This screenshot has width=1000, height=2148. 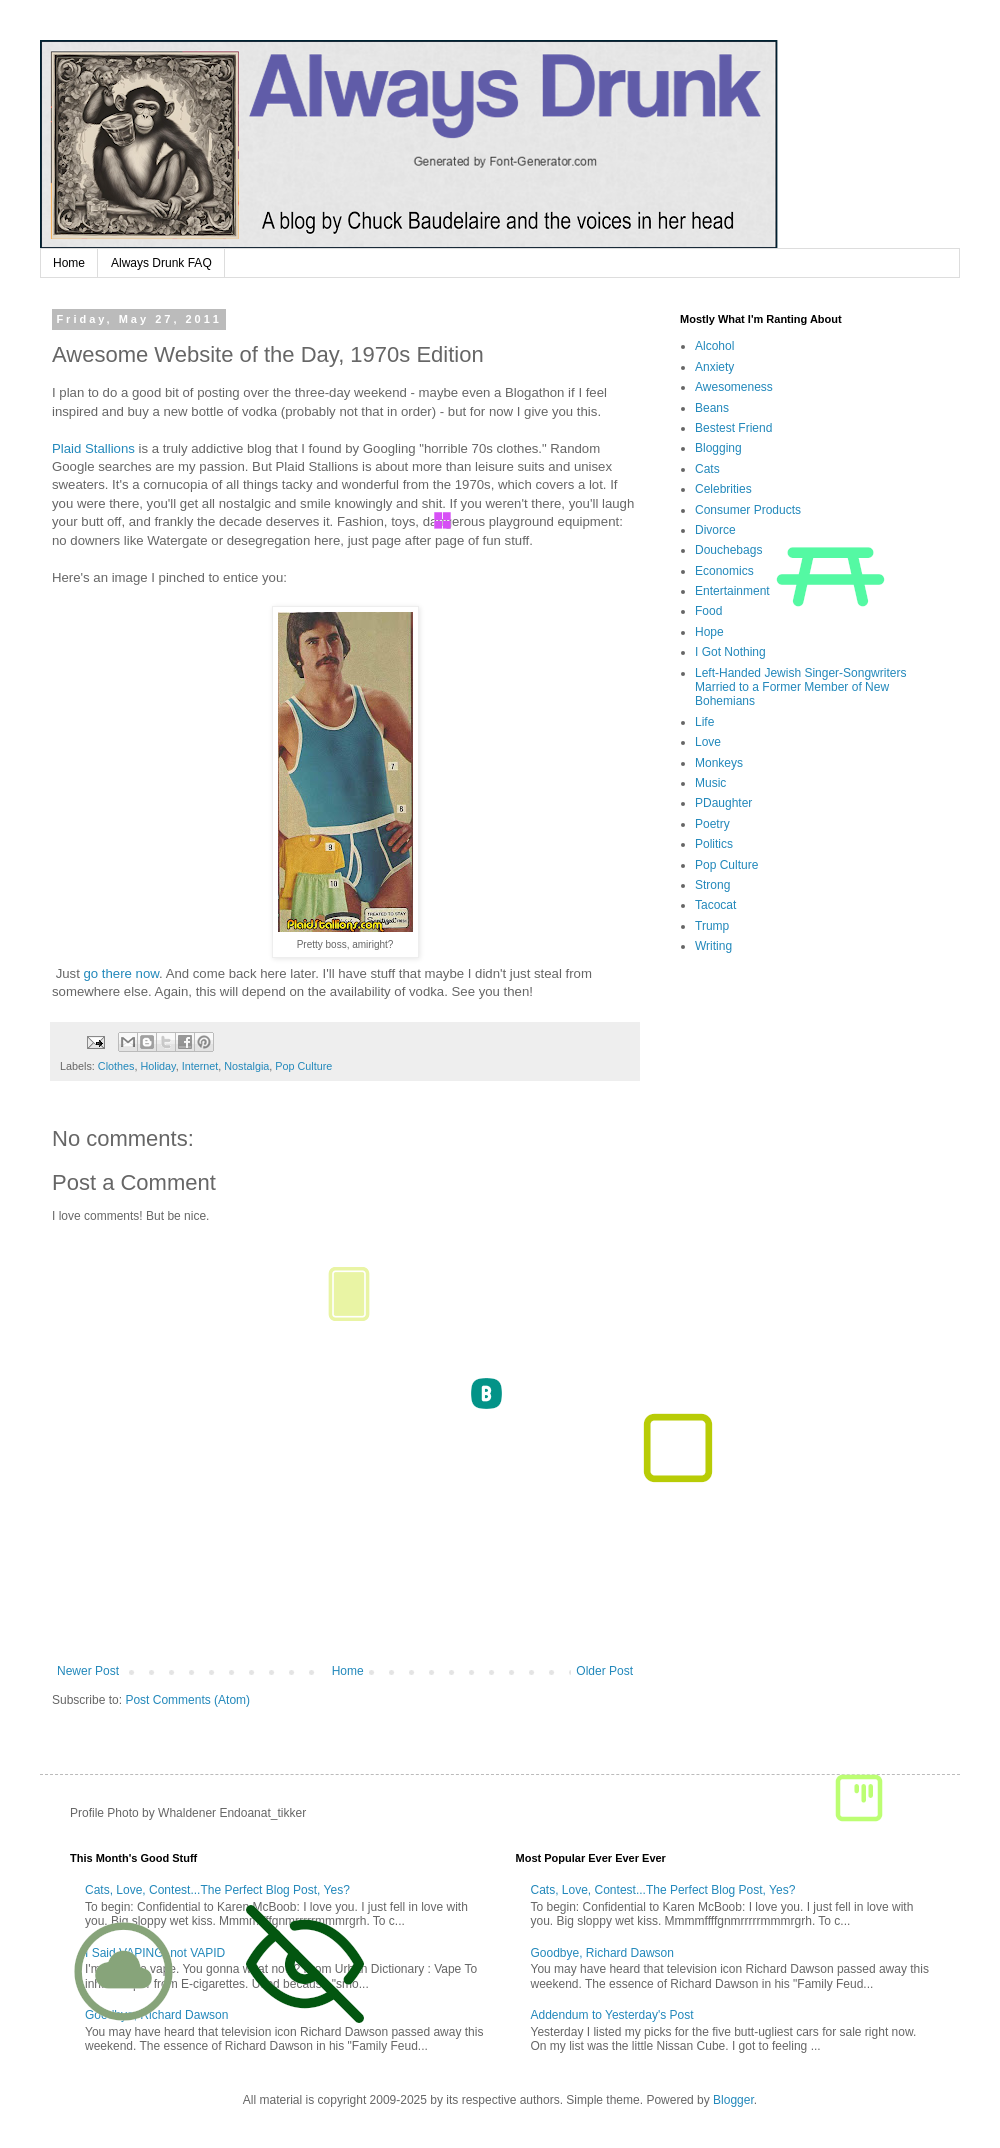 What do you see at coordinates (305, 1964) in the screenshot?
I see `hide password or sensitive content` at bounding box center [305, 1964].